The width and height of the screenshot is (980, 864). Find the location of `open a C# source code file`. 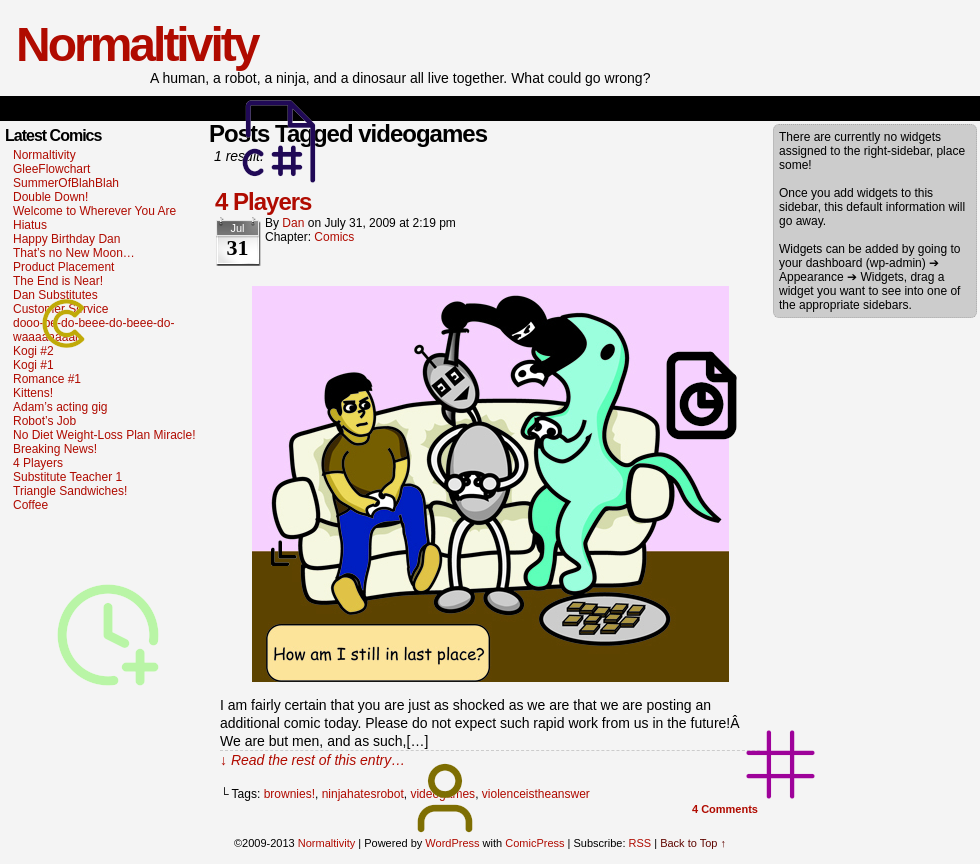

open a C# source code file is located at coordinates (280, 141).